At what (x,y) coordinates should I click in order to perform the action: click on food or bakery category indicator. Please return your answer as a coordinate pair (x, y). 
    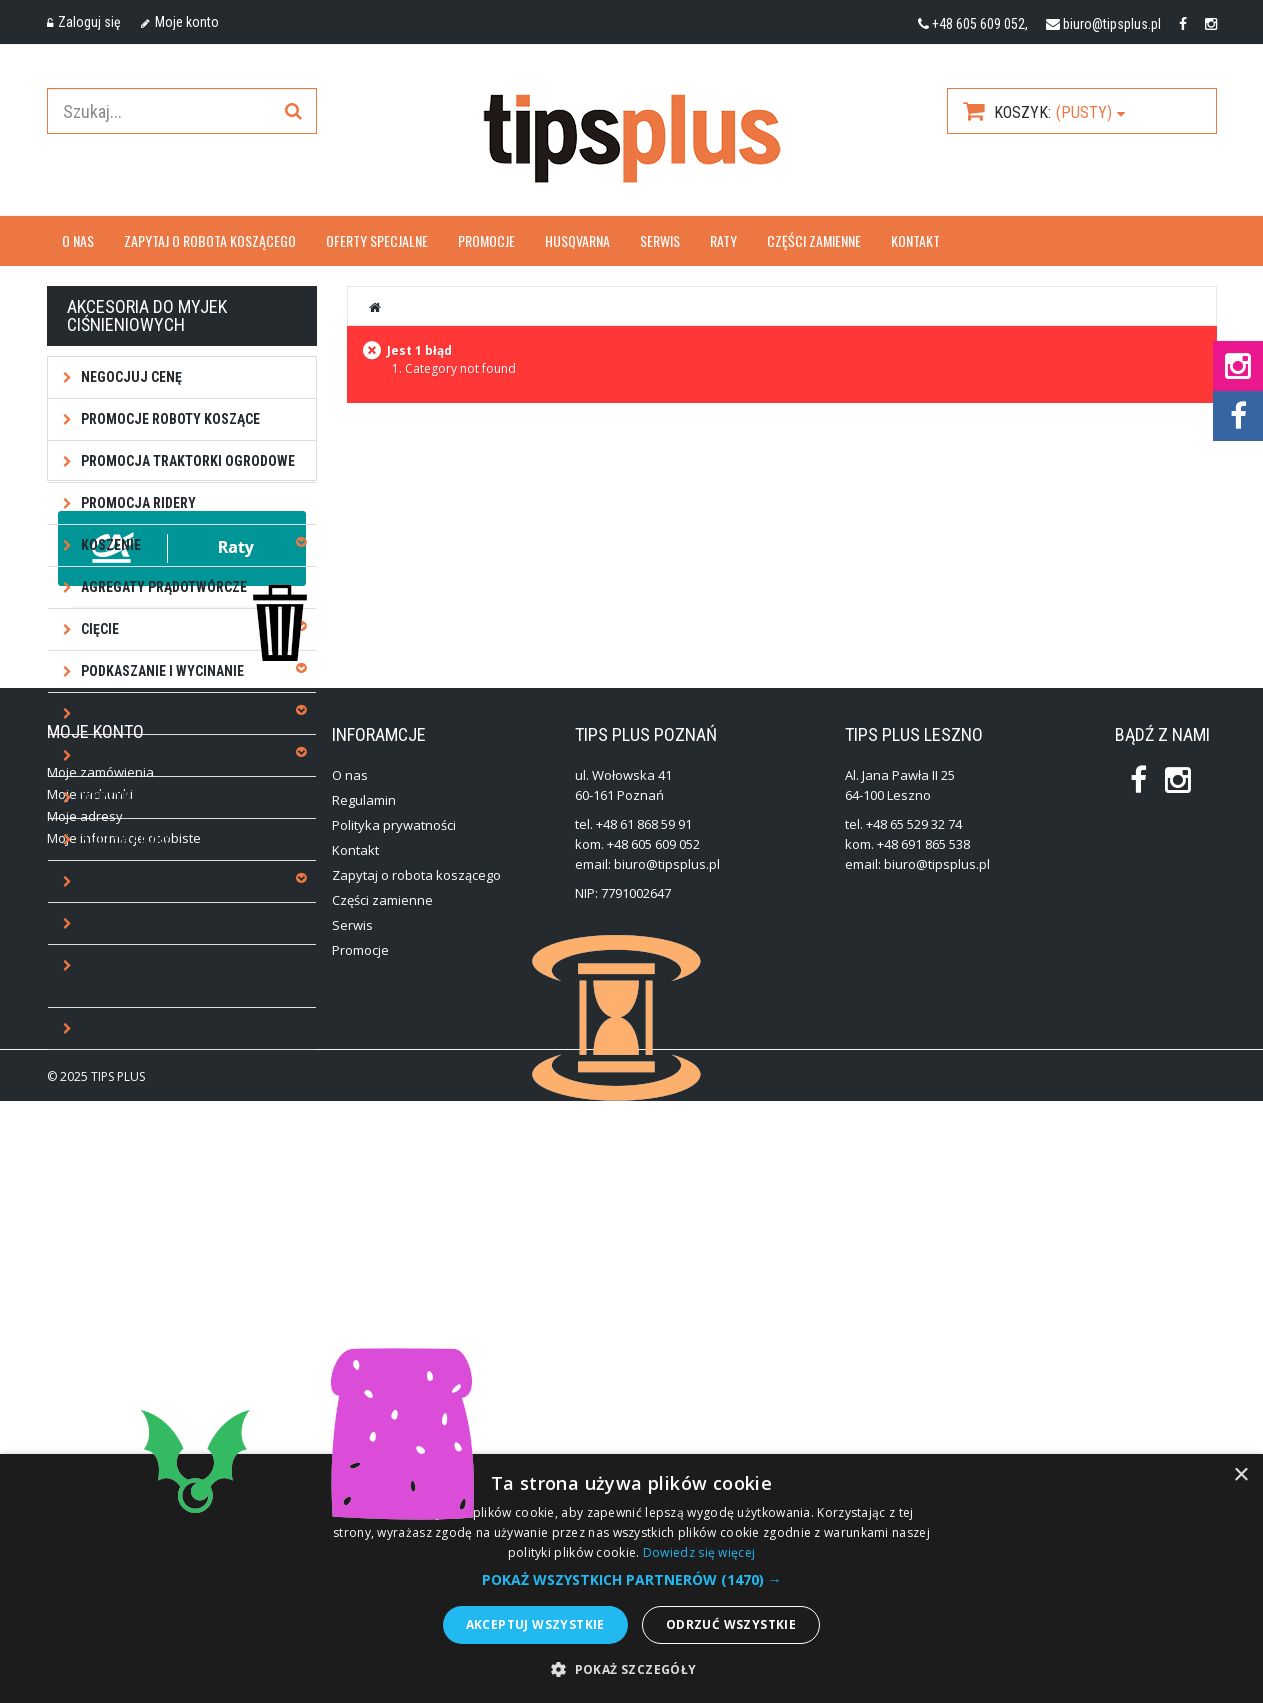
    Looking at the image, I should click on (403, 1432).